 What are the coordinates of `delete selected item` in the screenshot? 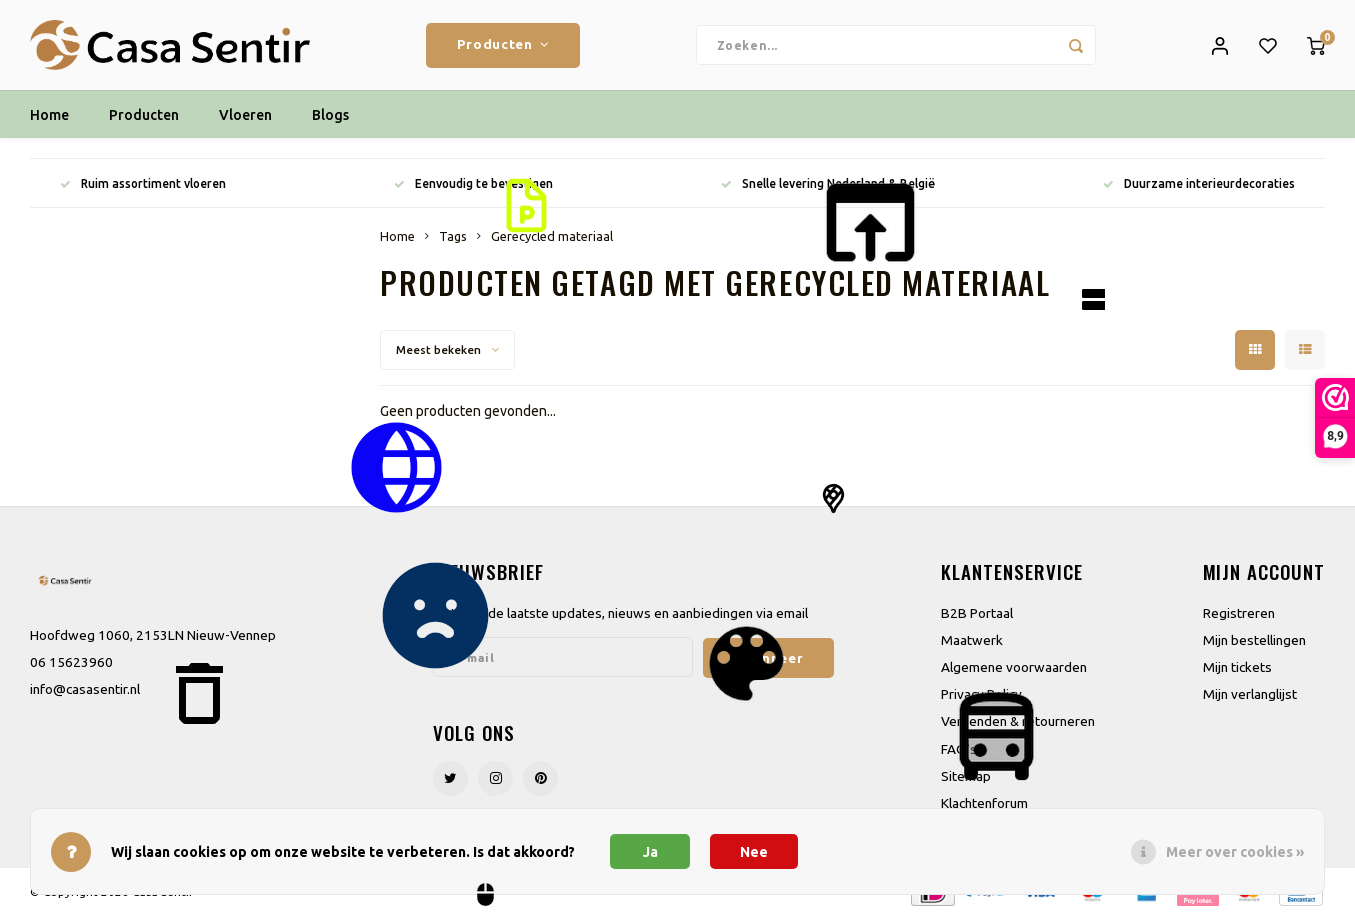 It's located at (199, 693).